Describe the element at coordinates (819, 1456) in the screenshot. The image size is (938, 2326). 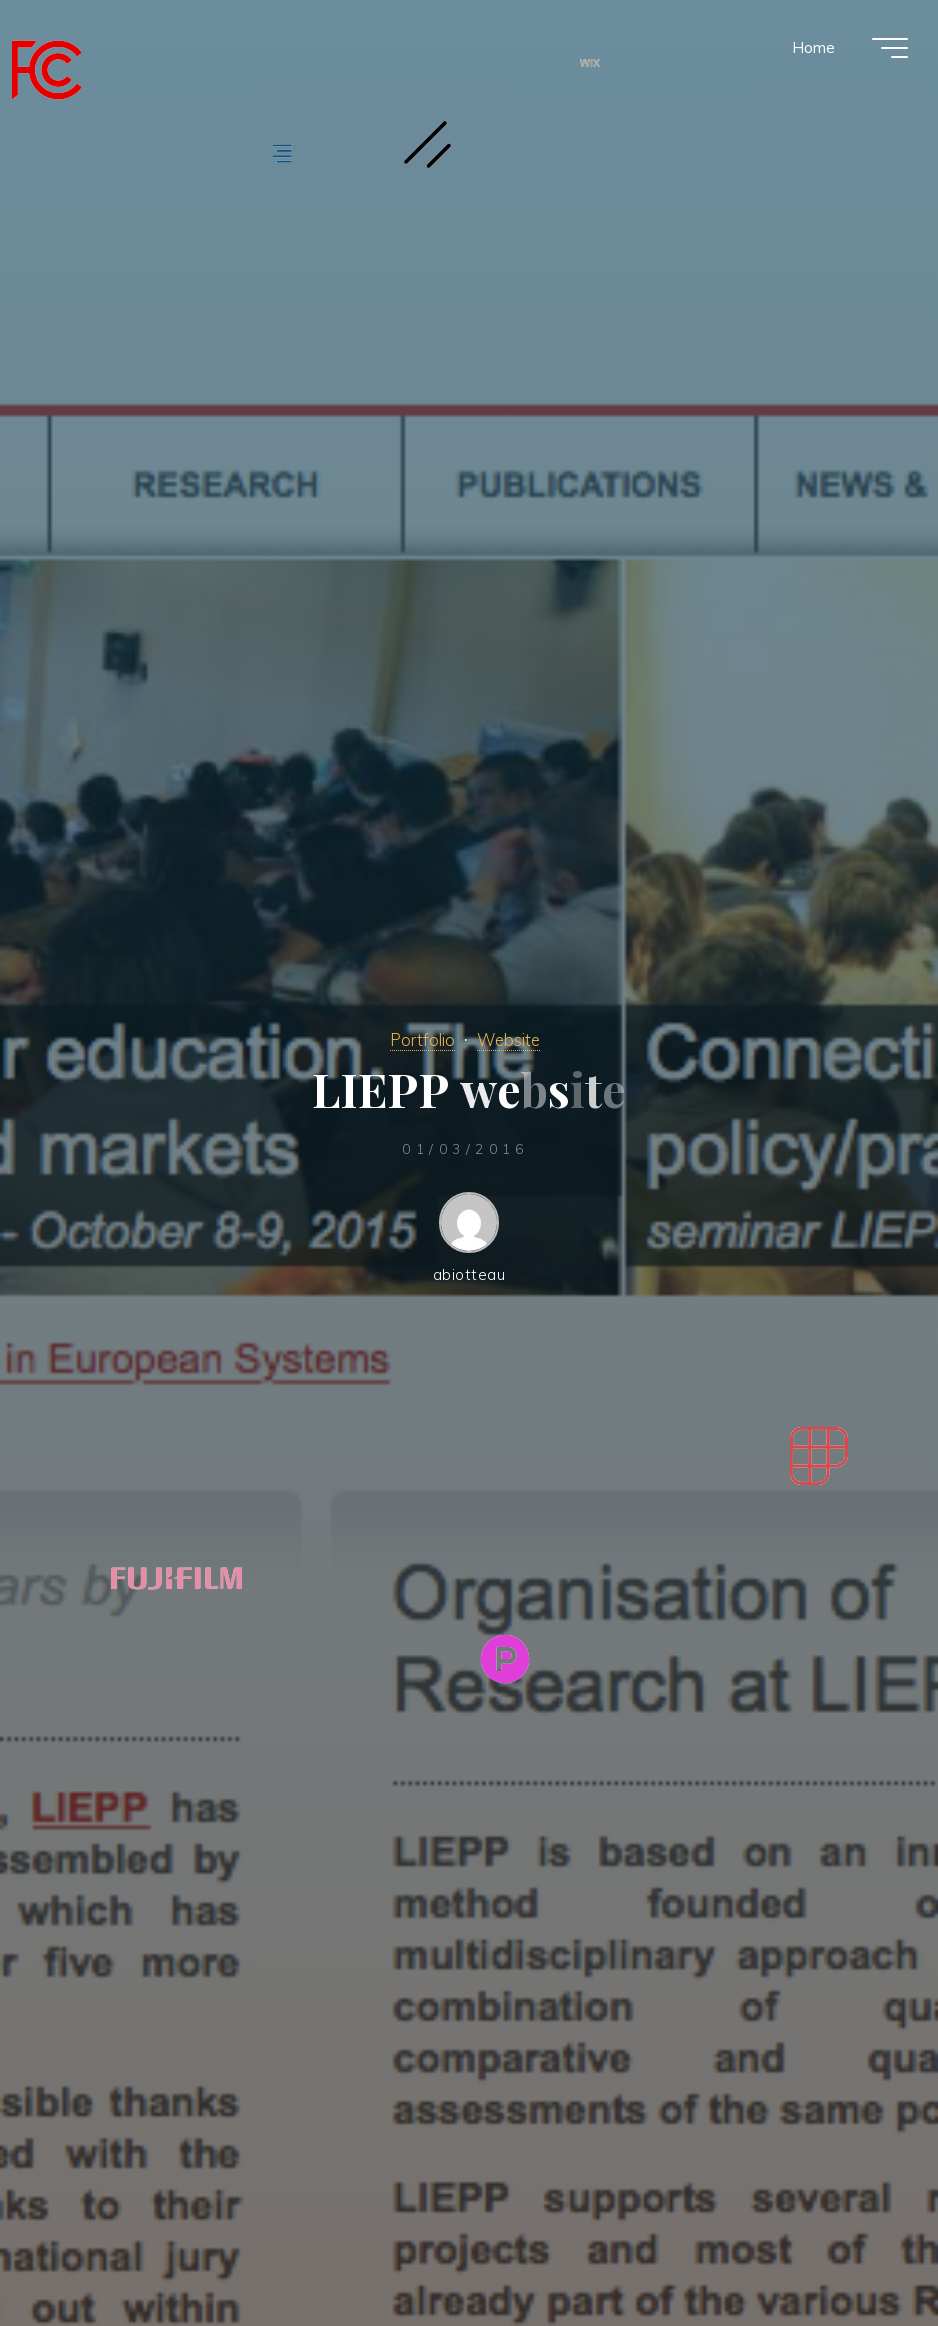
I see `open Polywork profile` at that location.